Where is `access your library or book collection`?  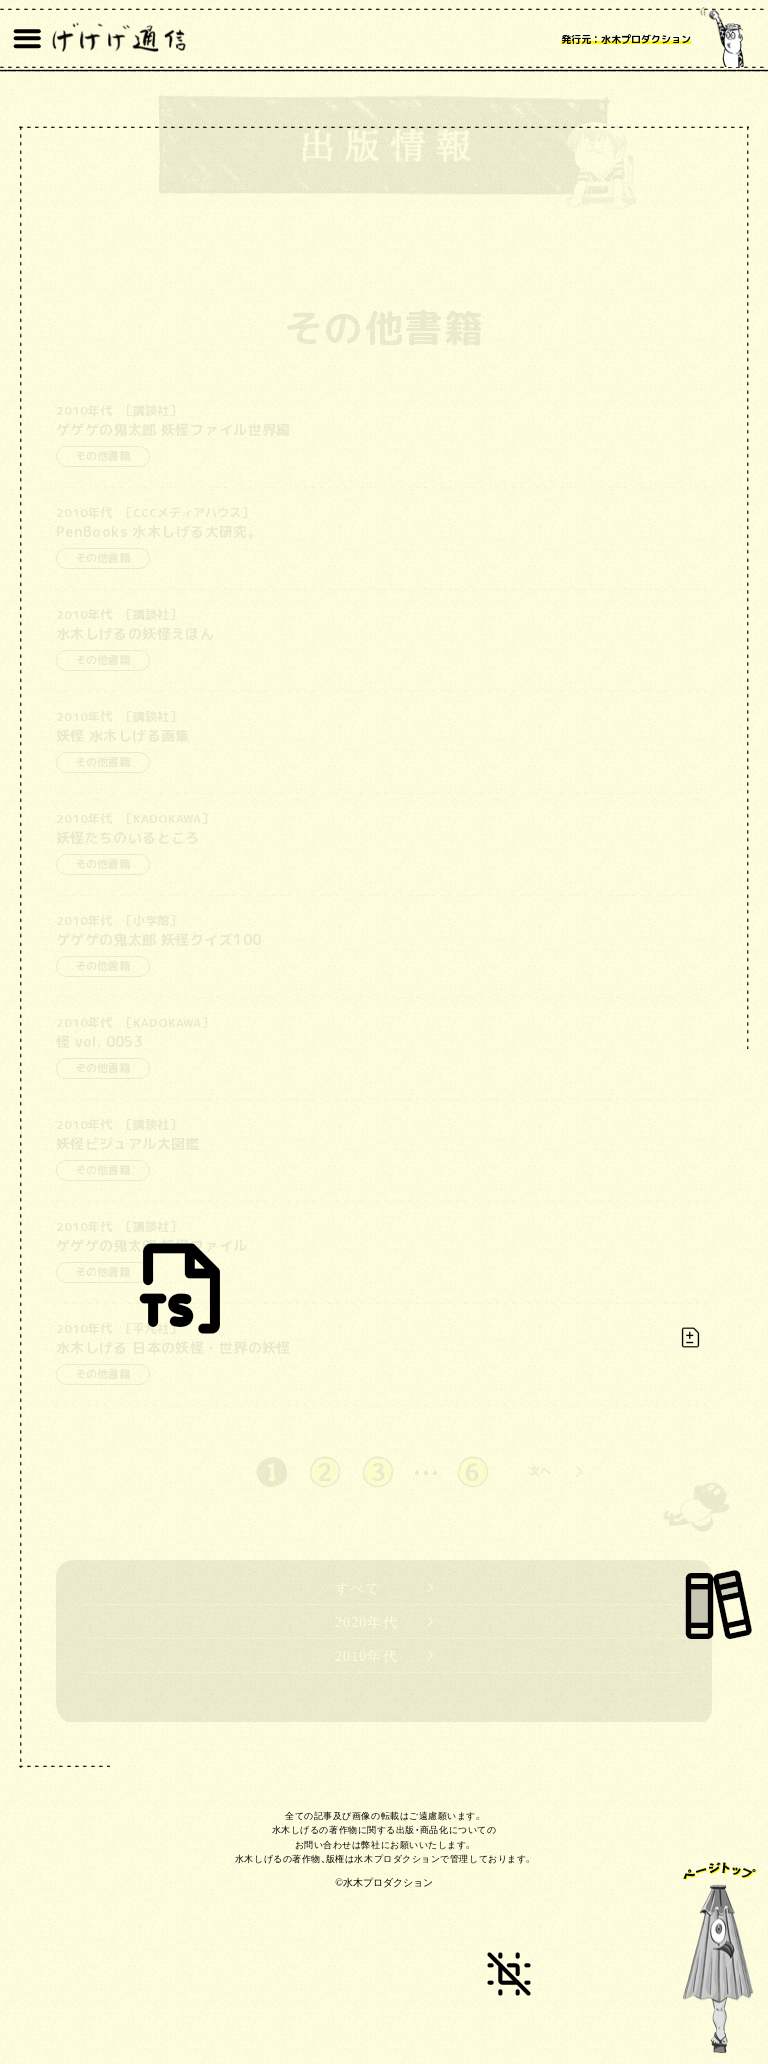 access your library or book collection is located at coordinates (716, 1606).